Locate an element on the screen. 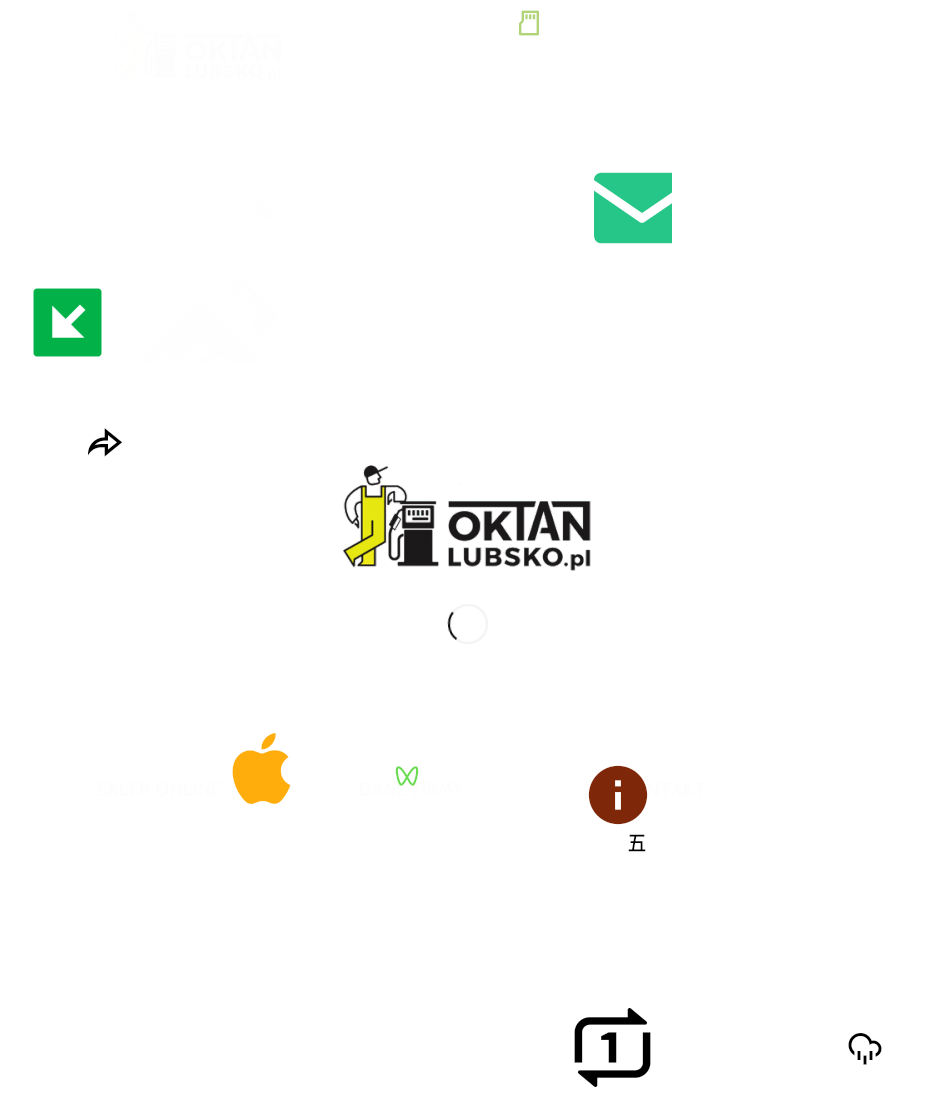 This screenshot has width=936, height=1095. view more information or details is located at coordinates (618, 795).